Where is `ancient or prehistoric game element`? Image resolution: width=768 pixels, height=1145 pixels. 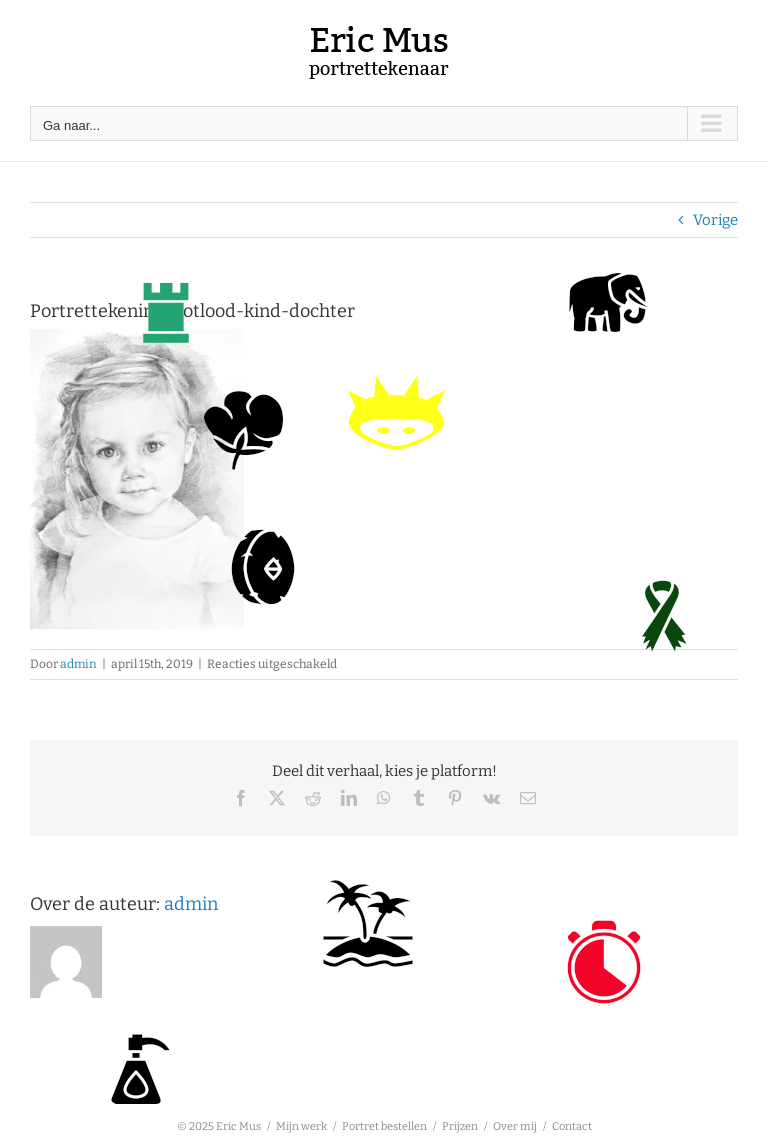
ancient or prehistoric game element is located at coordinates (263, 567).